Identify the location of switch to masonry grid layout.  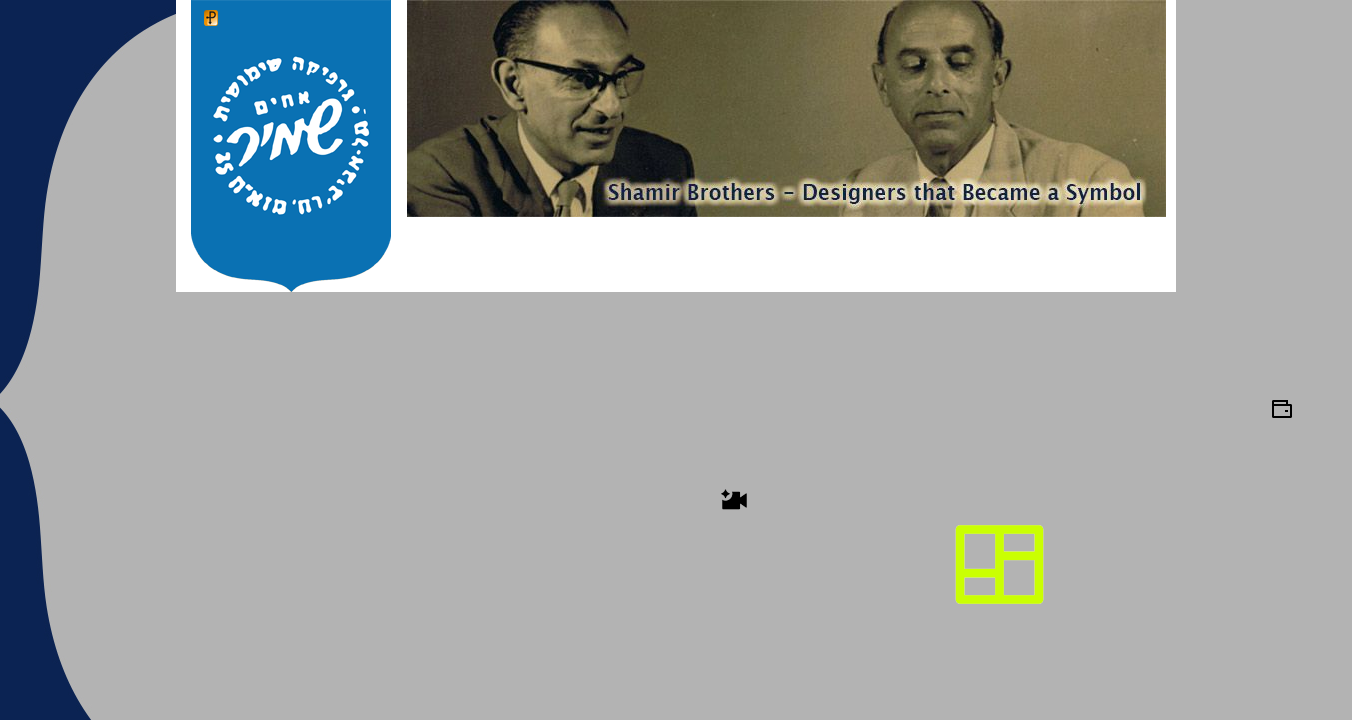
(999, 564).